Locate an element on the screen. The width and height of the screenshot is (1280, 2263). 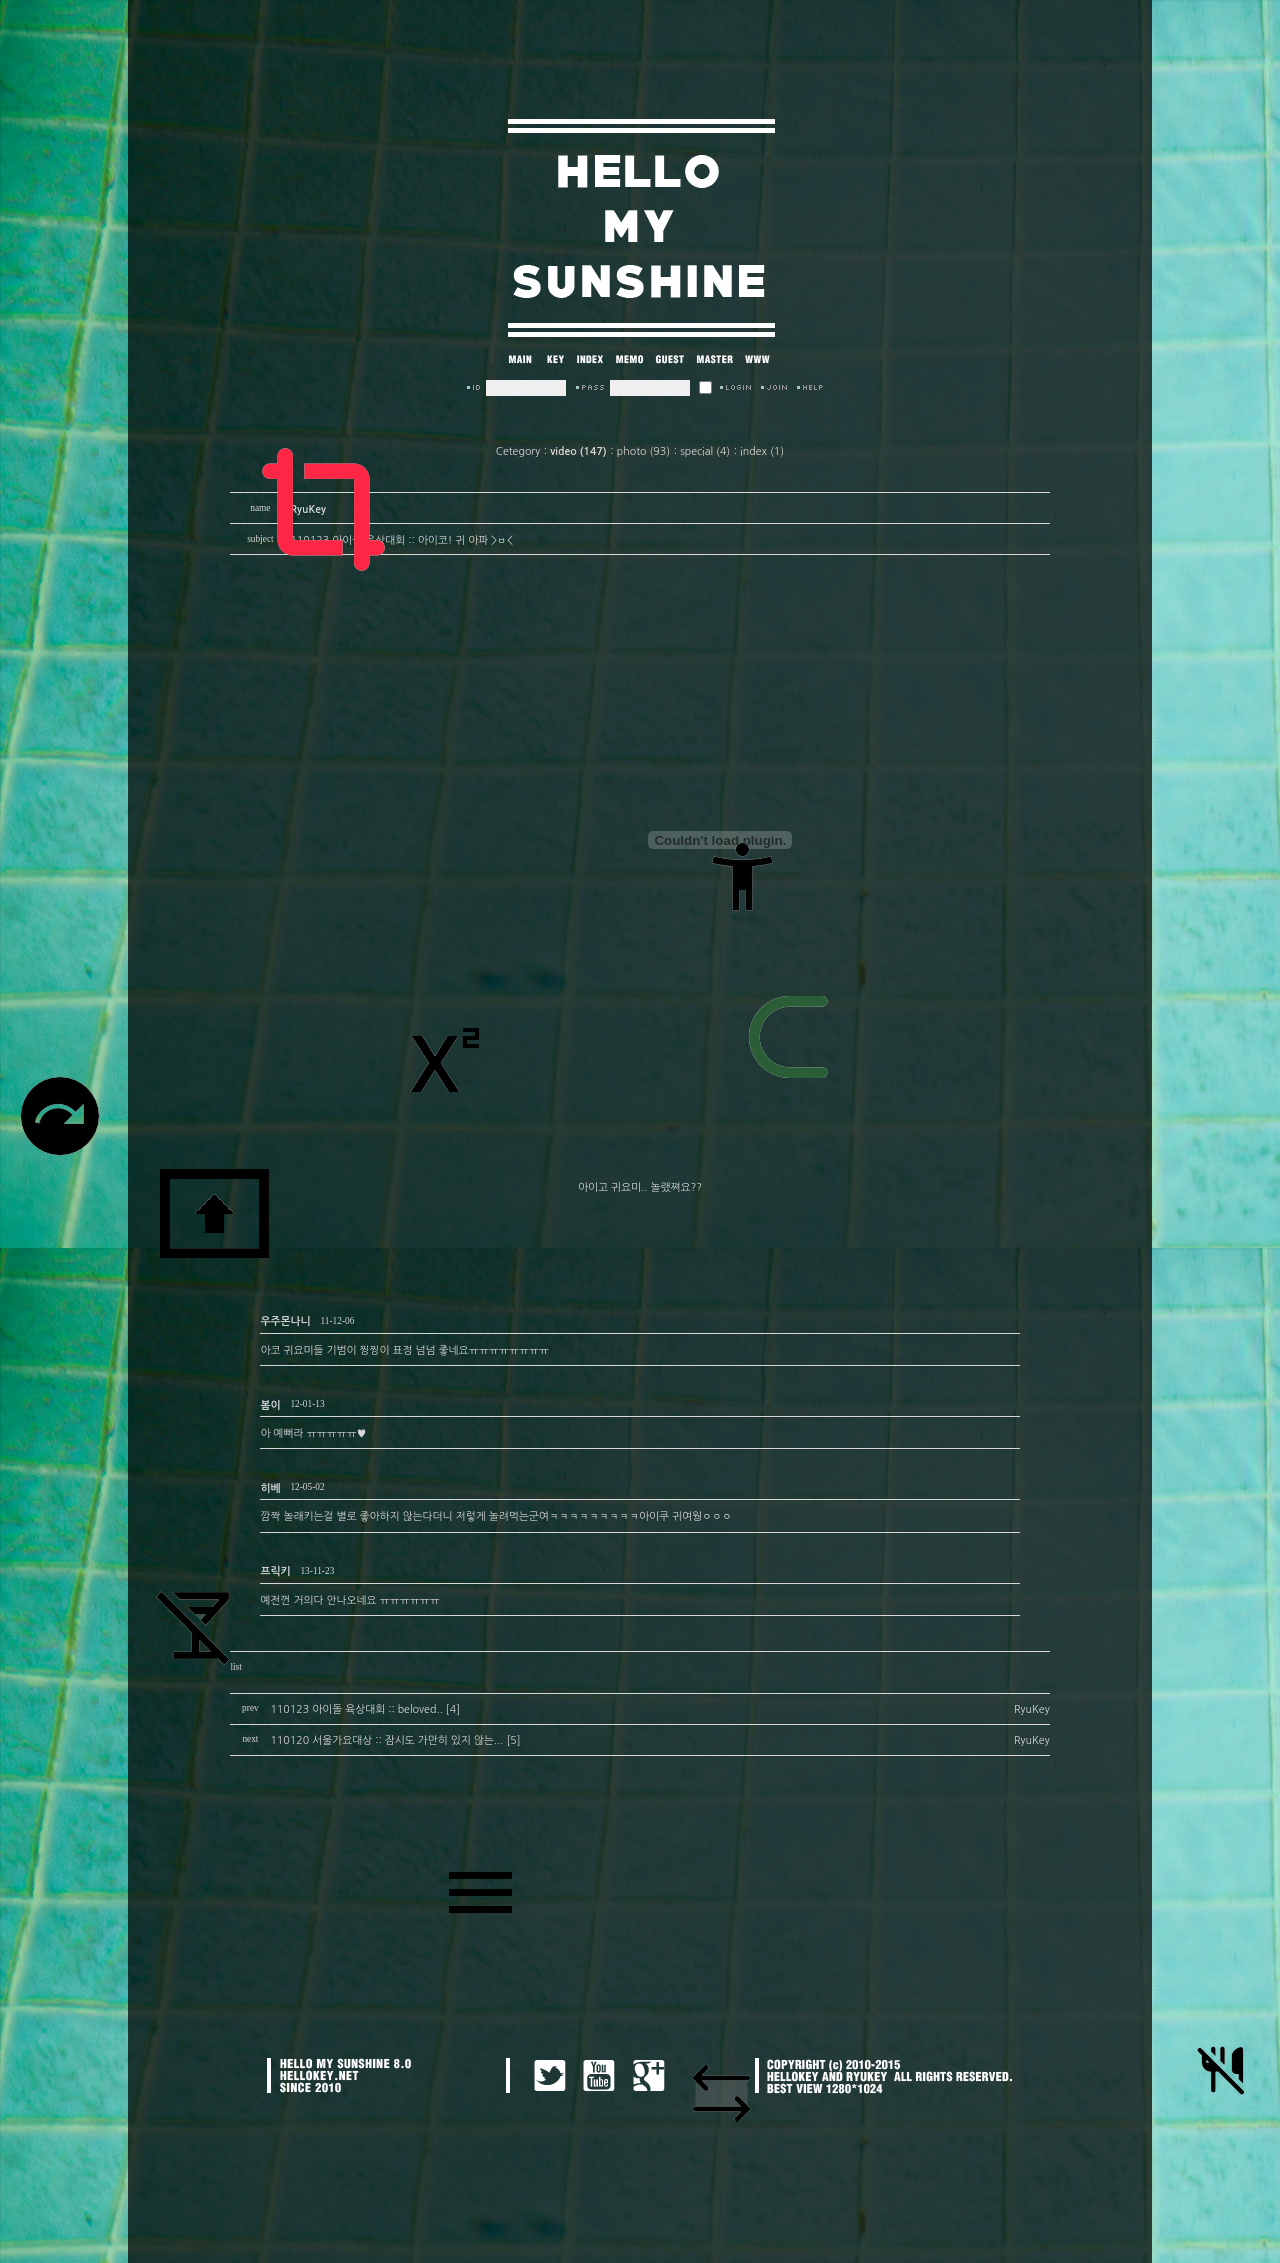
crop or resize an image is located at coordinates (323, 509).